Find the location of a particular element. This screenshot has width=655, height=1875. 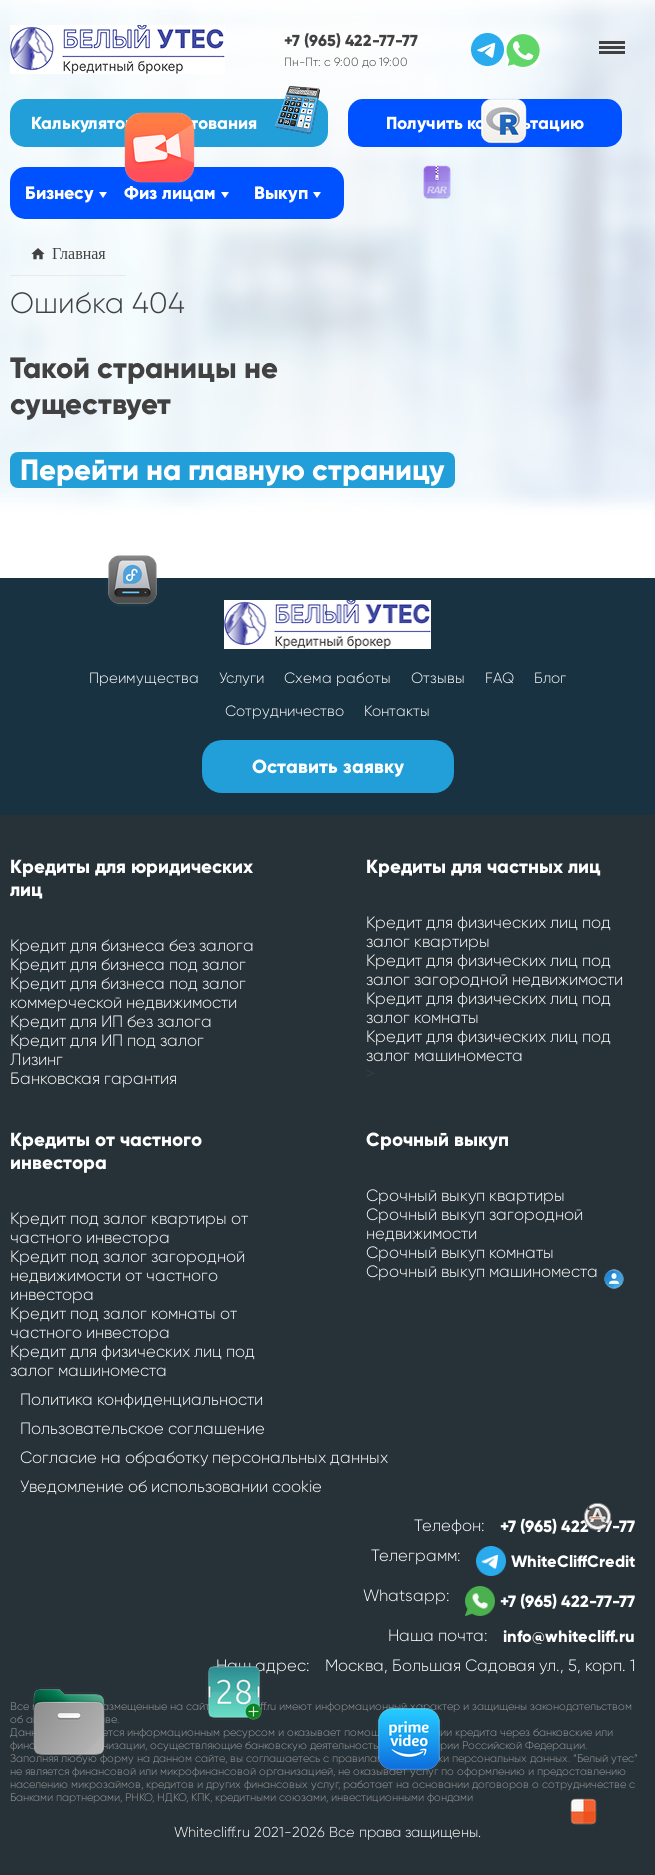

a compressed RAR archive file is located at coordinates (437, 182).